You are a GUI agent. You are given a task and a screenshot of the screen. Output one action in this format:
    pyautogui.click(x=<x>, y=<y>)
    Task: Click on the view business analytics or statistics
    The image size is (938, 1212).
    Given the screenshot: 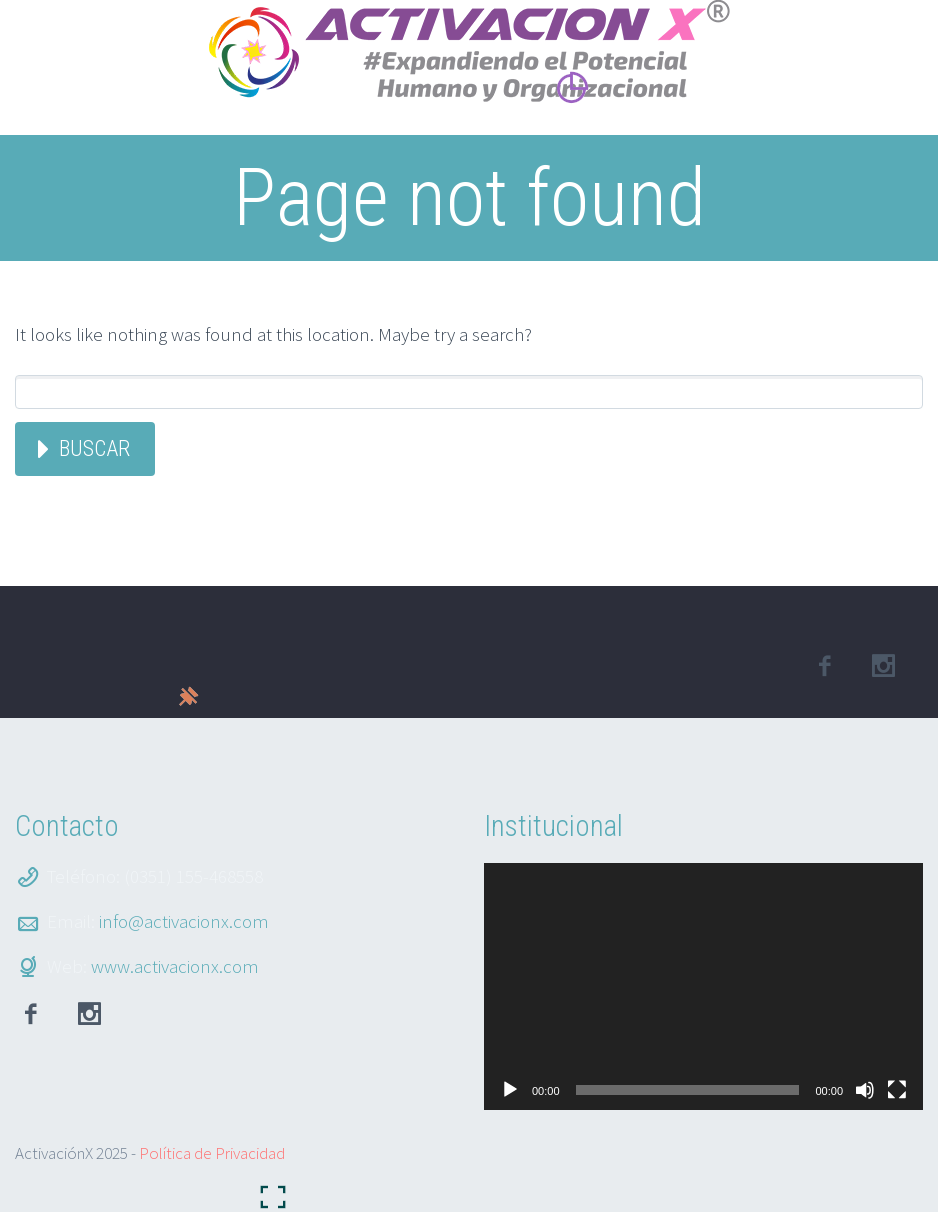 What is the action you would take?
    pyautogui.click(x=571, y=88)
    